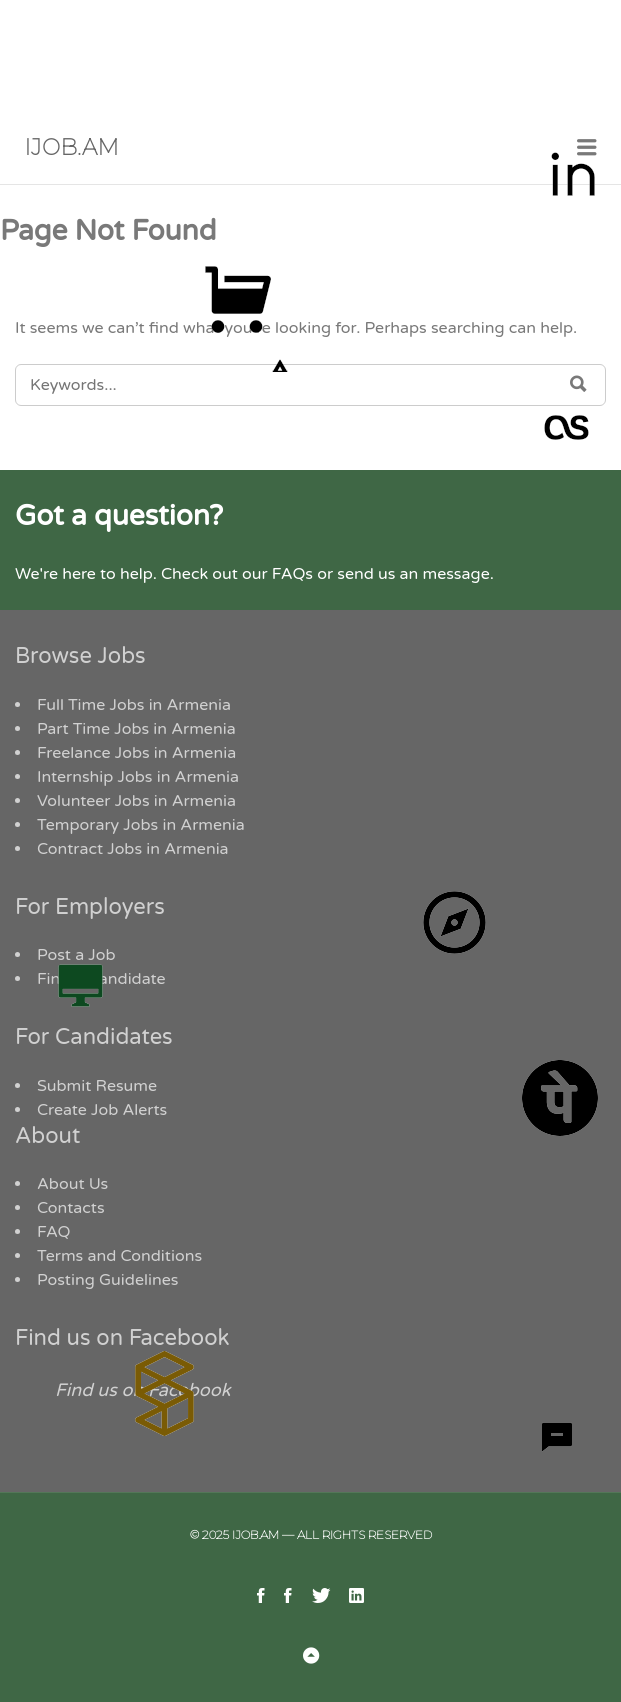  What do you see at coordinates (454, 922) in the screenshot?
I see `open navigation or directions` at bounding box center [454, 922].